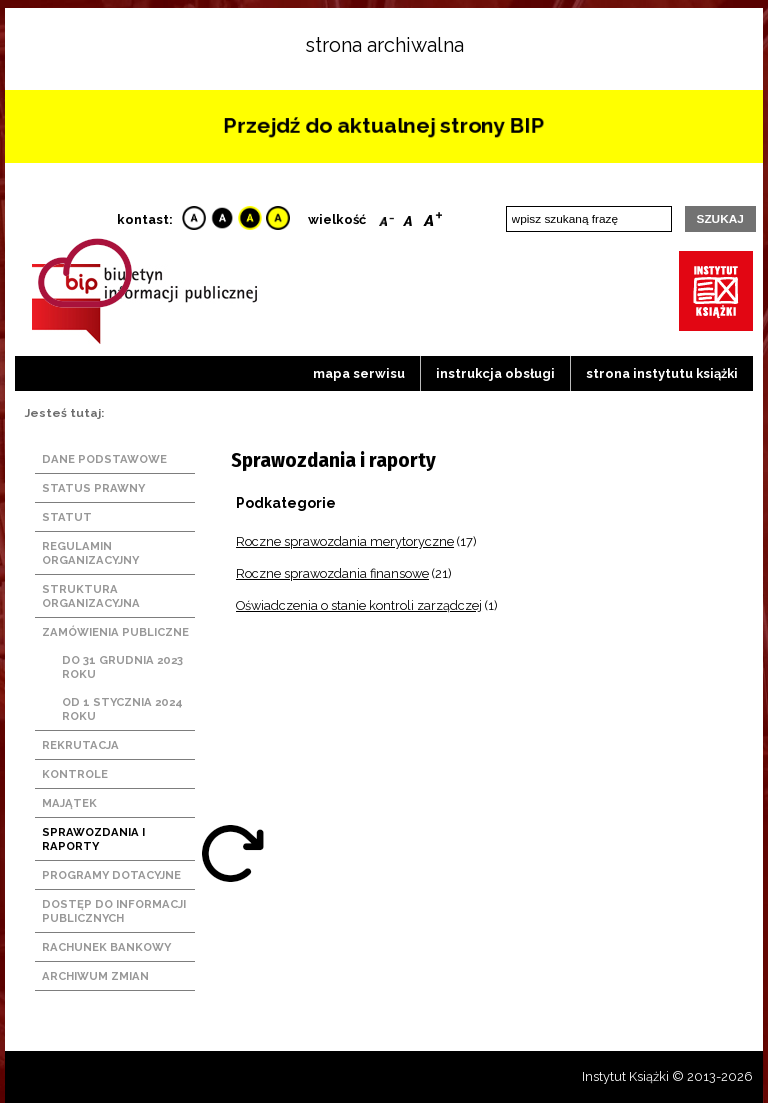 Image resolution: width=768 pixels, height=1103 pixels. I want to click on access cloud storage, so click(85, 273).